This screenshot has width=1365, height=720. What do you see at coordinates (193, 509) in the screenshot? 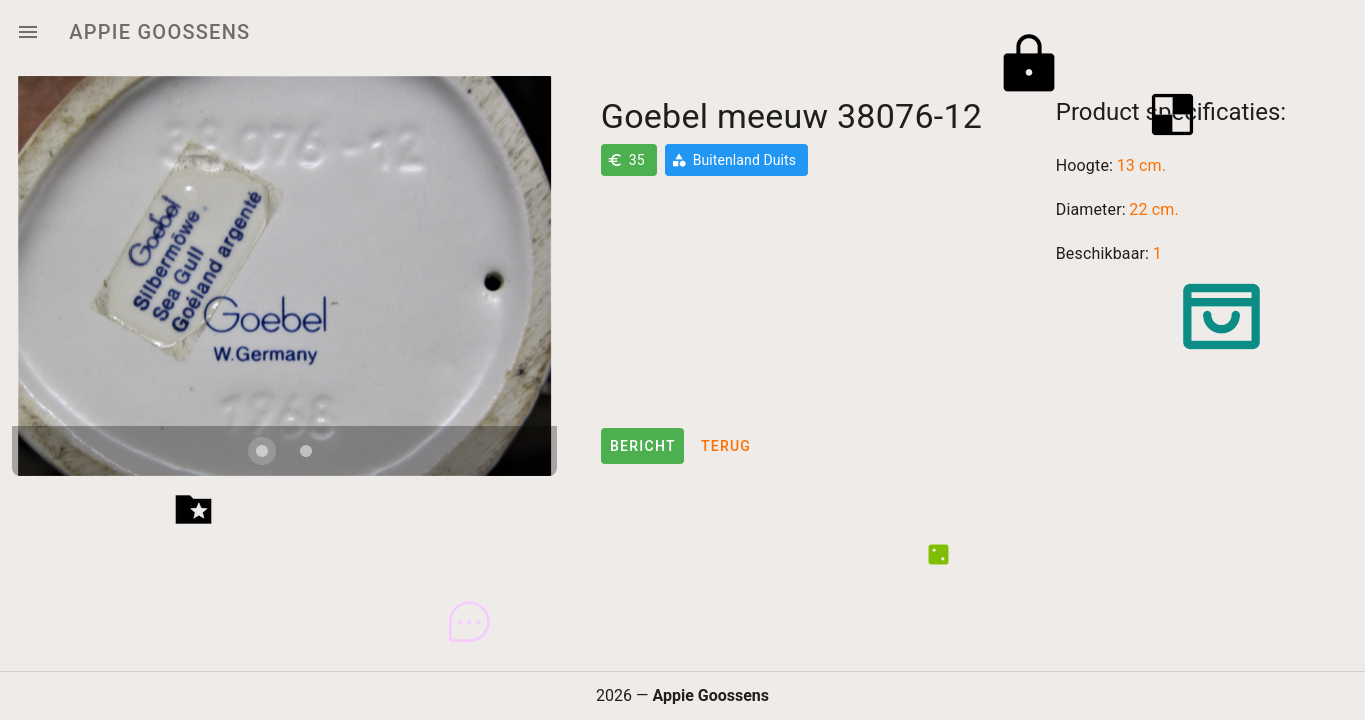
I see `access your starred or favorite files` at bounding box center [193, 509].